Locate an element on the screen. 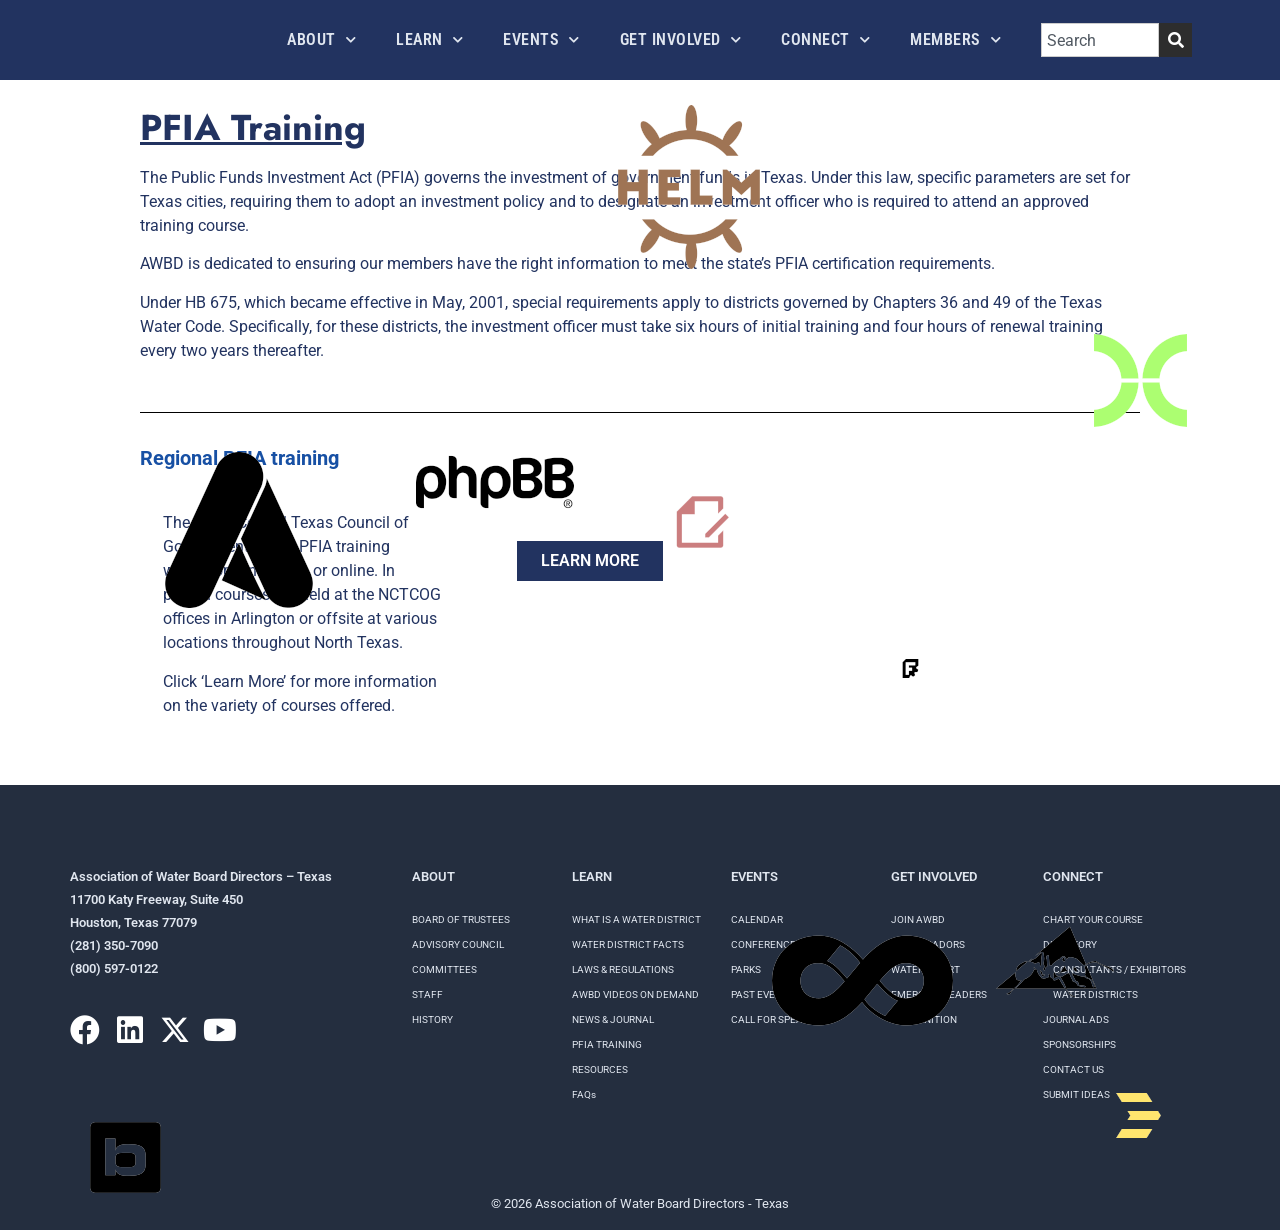 This screenshot has height=1230, width=1280. nextflow workflow management platform logo is located at coordinates (1140, 380).